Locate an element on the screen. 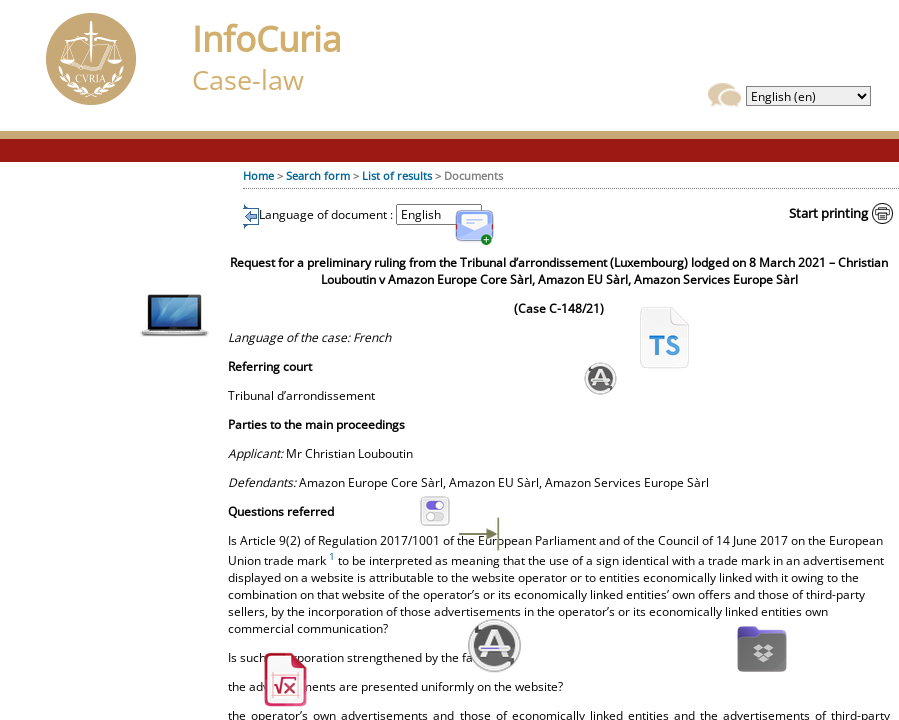 Image resolution: width=899 pixels, height=720 pixels. a libreoffice math formula document file is located at coordinates (285, 679).